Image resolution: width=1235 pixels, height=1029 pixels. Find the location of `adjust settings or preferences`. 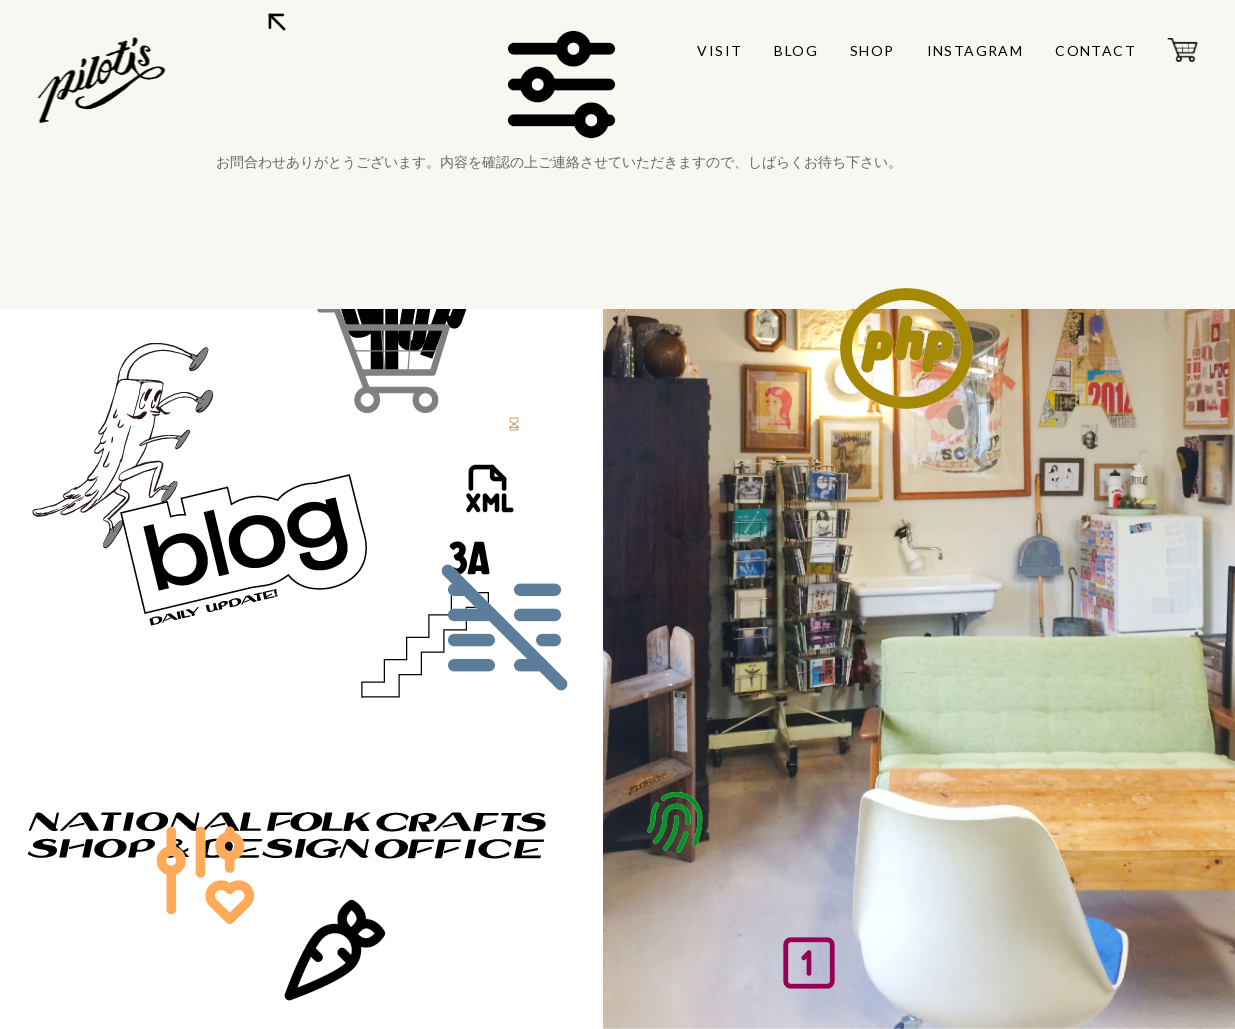

adjust settings or preferences is located at coordinates (561, 84).